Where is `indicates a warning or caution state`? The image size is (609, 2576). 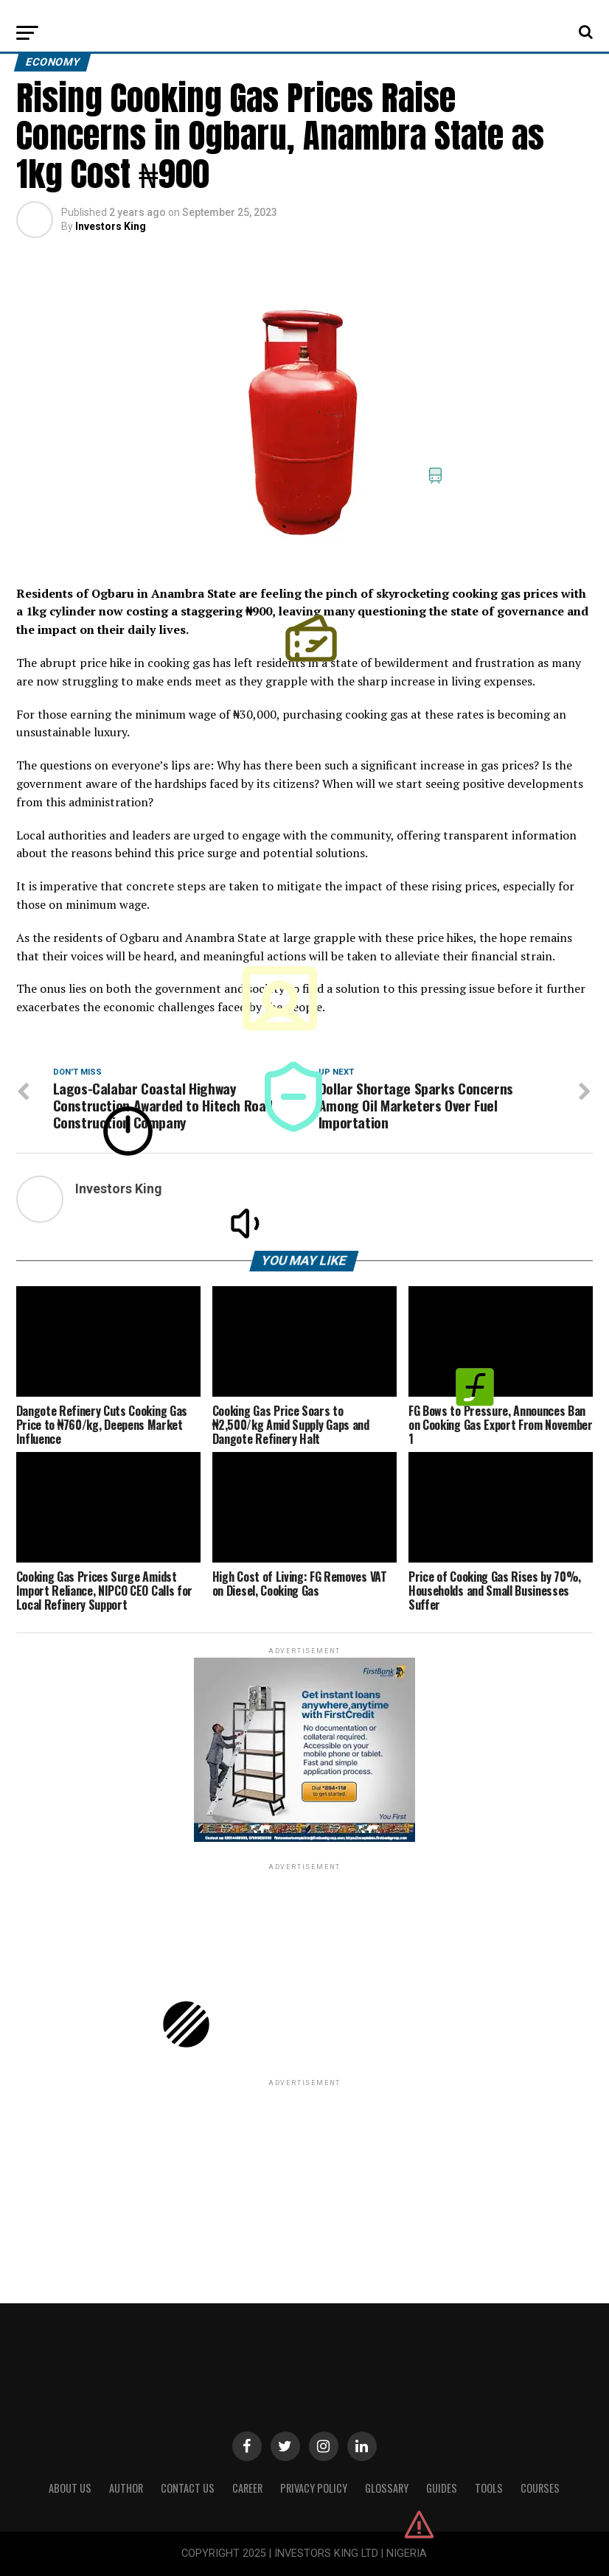 indicates a warning or caution state is located at coordinates (419, 2525).